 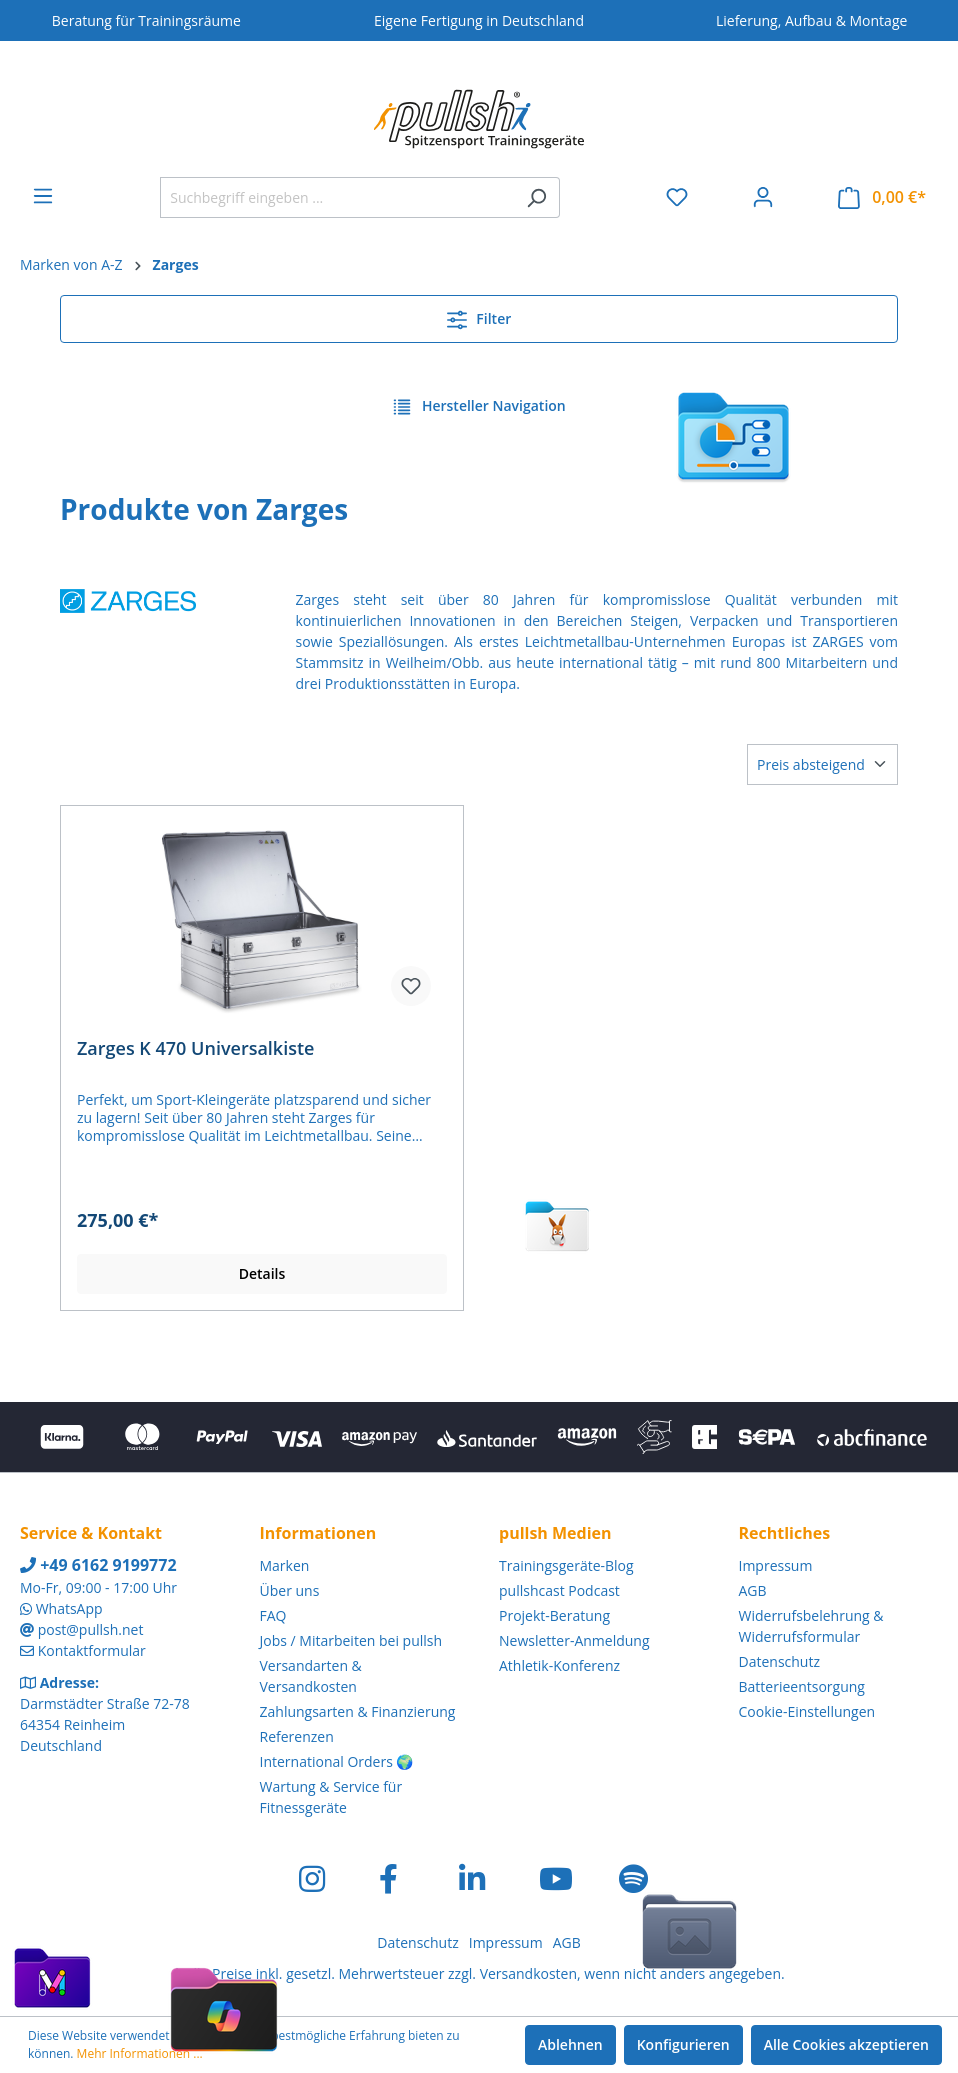 What do you see at coordinates (733, 439) in the screenshot?
I see `open control panel settings folder` at bounding box center [733, 439].